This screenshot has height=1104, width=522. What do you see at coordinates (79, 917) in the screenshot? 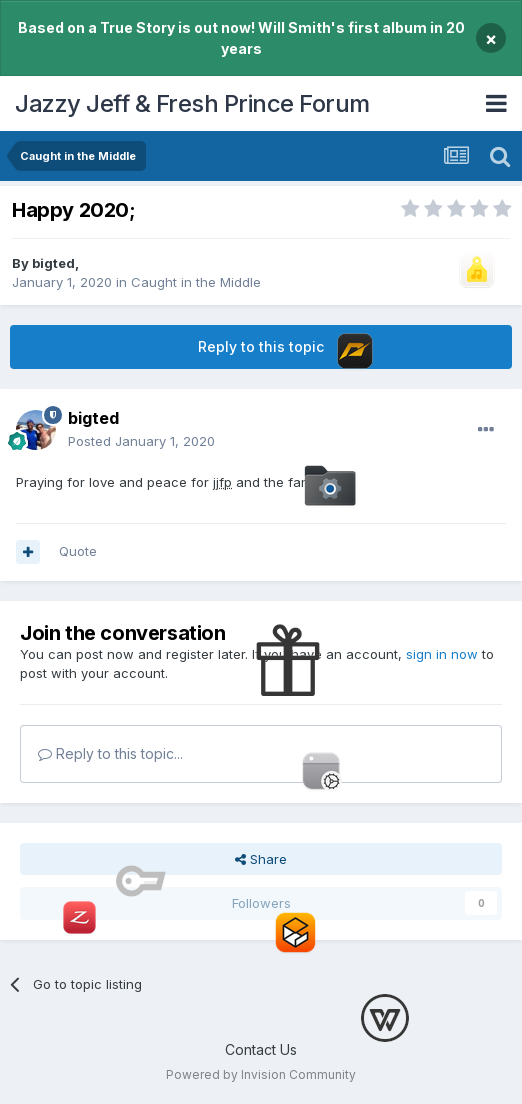
I see `open zeal offline documentation browser` at bounding box center [79, 917].